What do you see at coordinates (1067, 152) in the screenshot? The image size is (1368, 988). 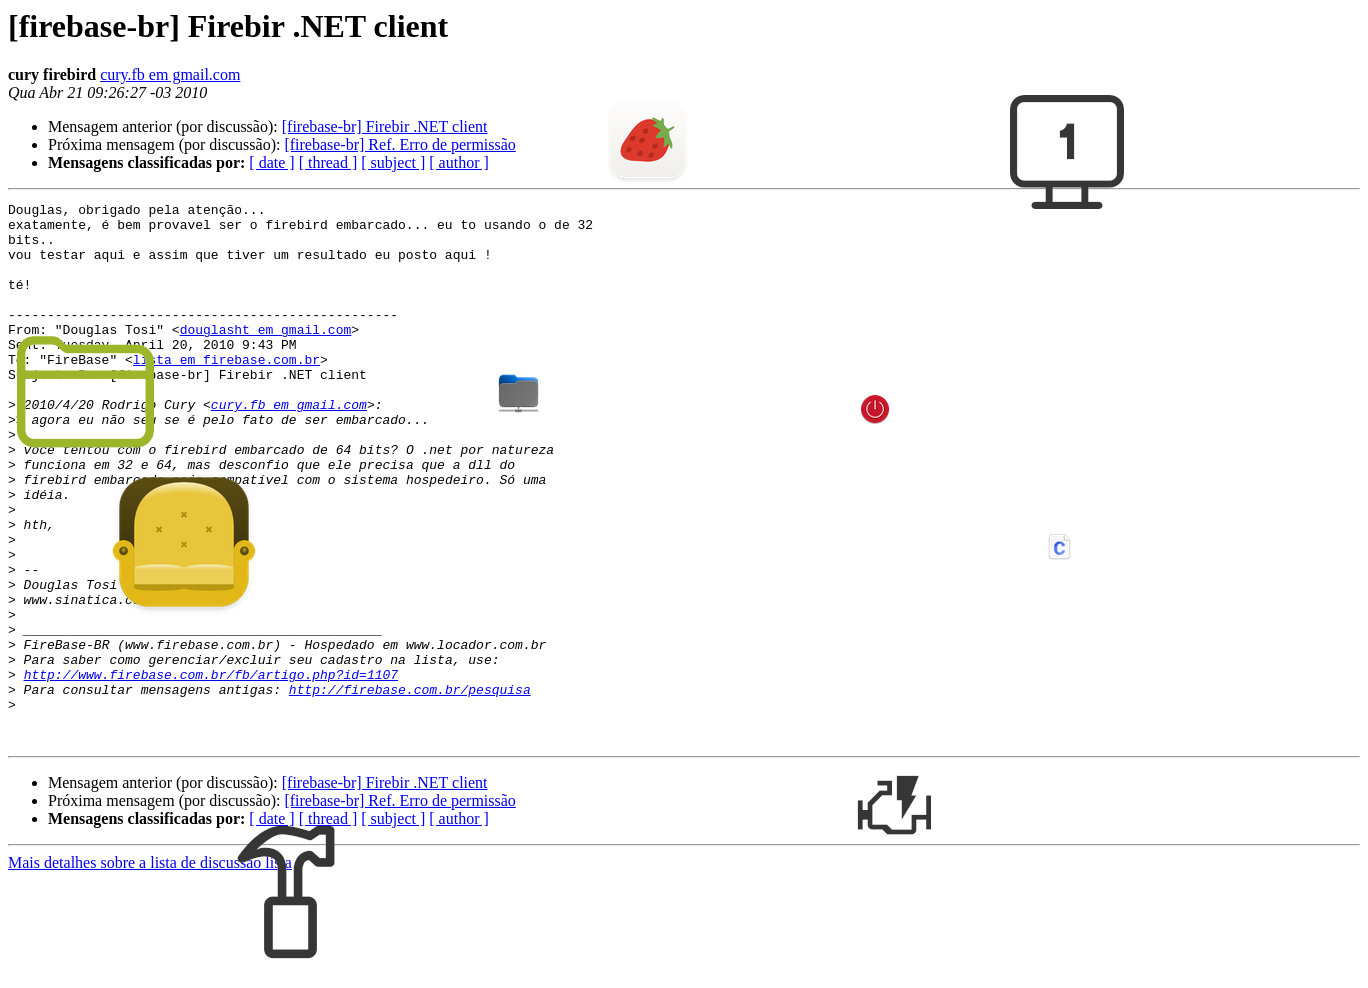 I see `display 1 in a multi-monitor setup` at bounding box center [1067, 152].